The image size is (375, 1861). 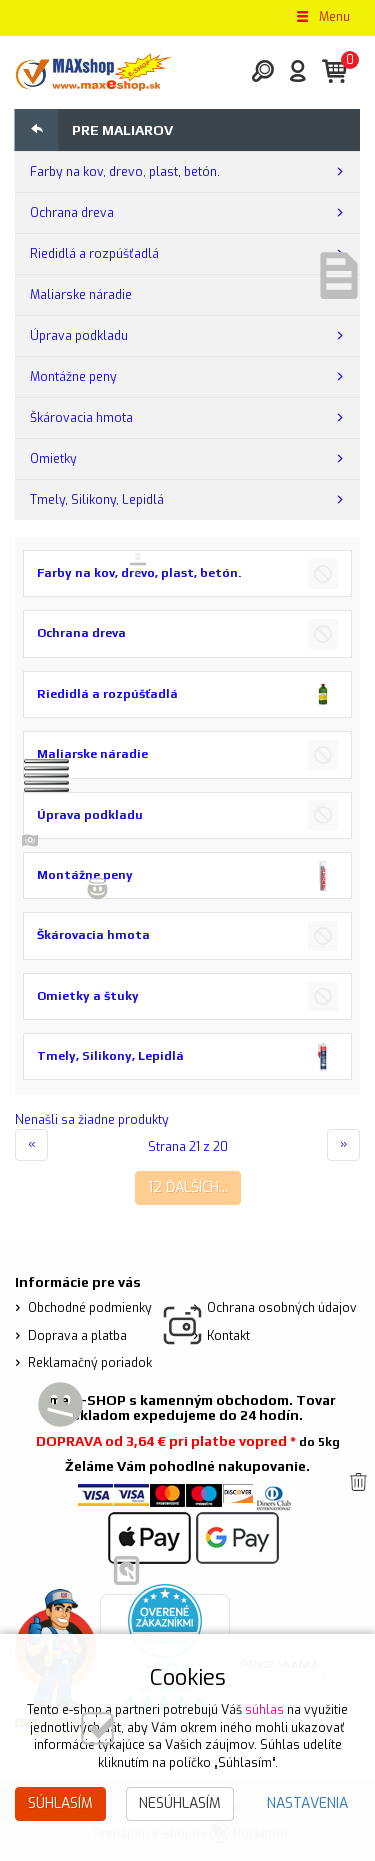 What do you see at coordinates (97, 889) in the screenshot?
I see `insert angel or innocent emoji in chat` at bounding box center [97, 889].